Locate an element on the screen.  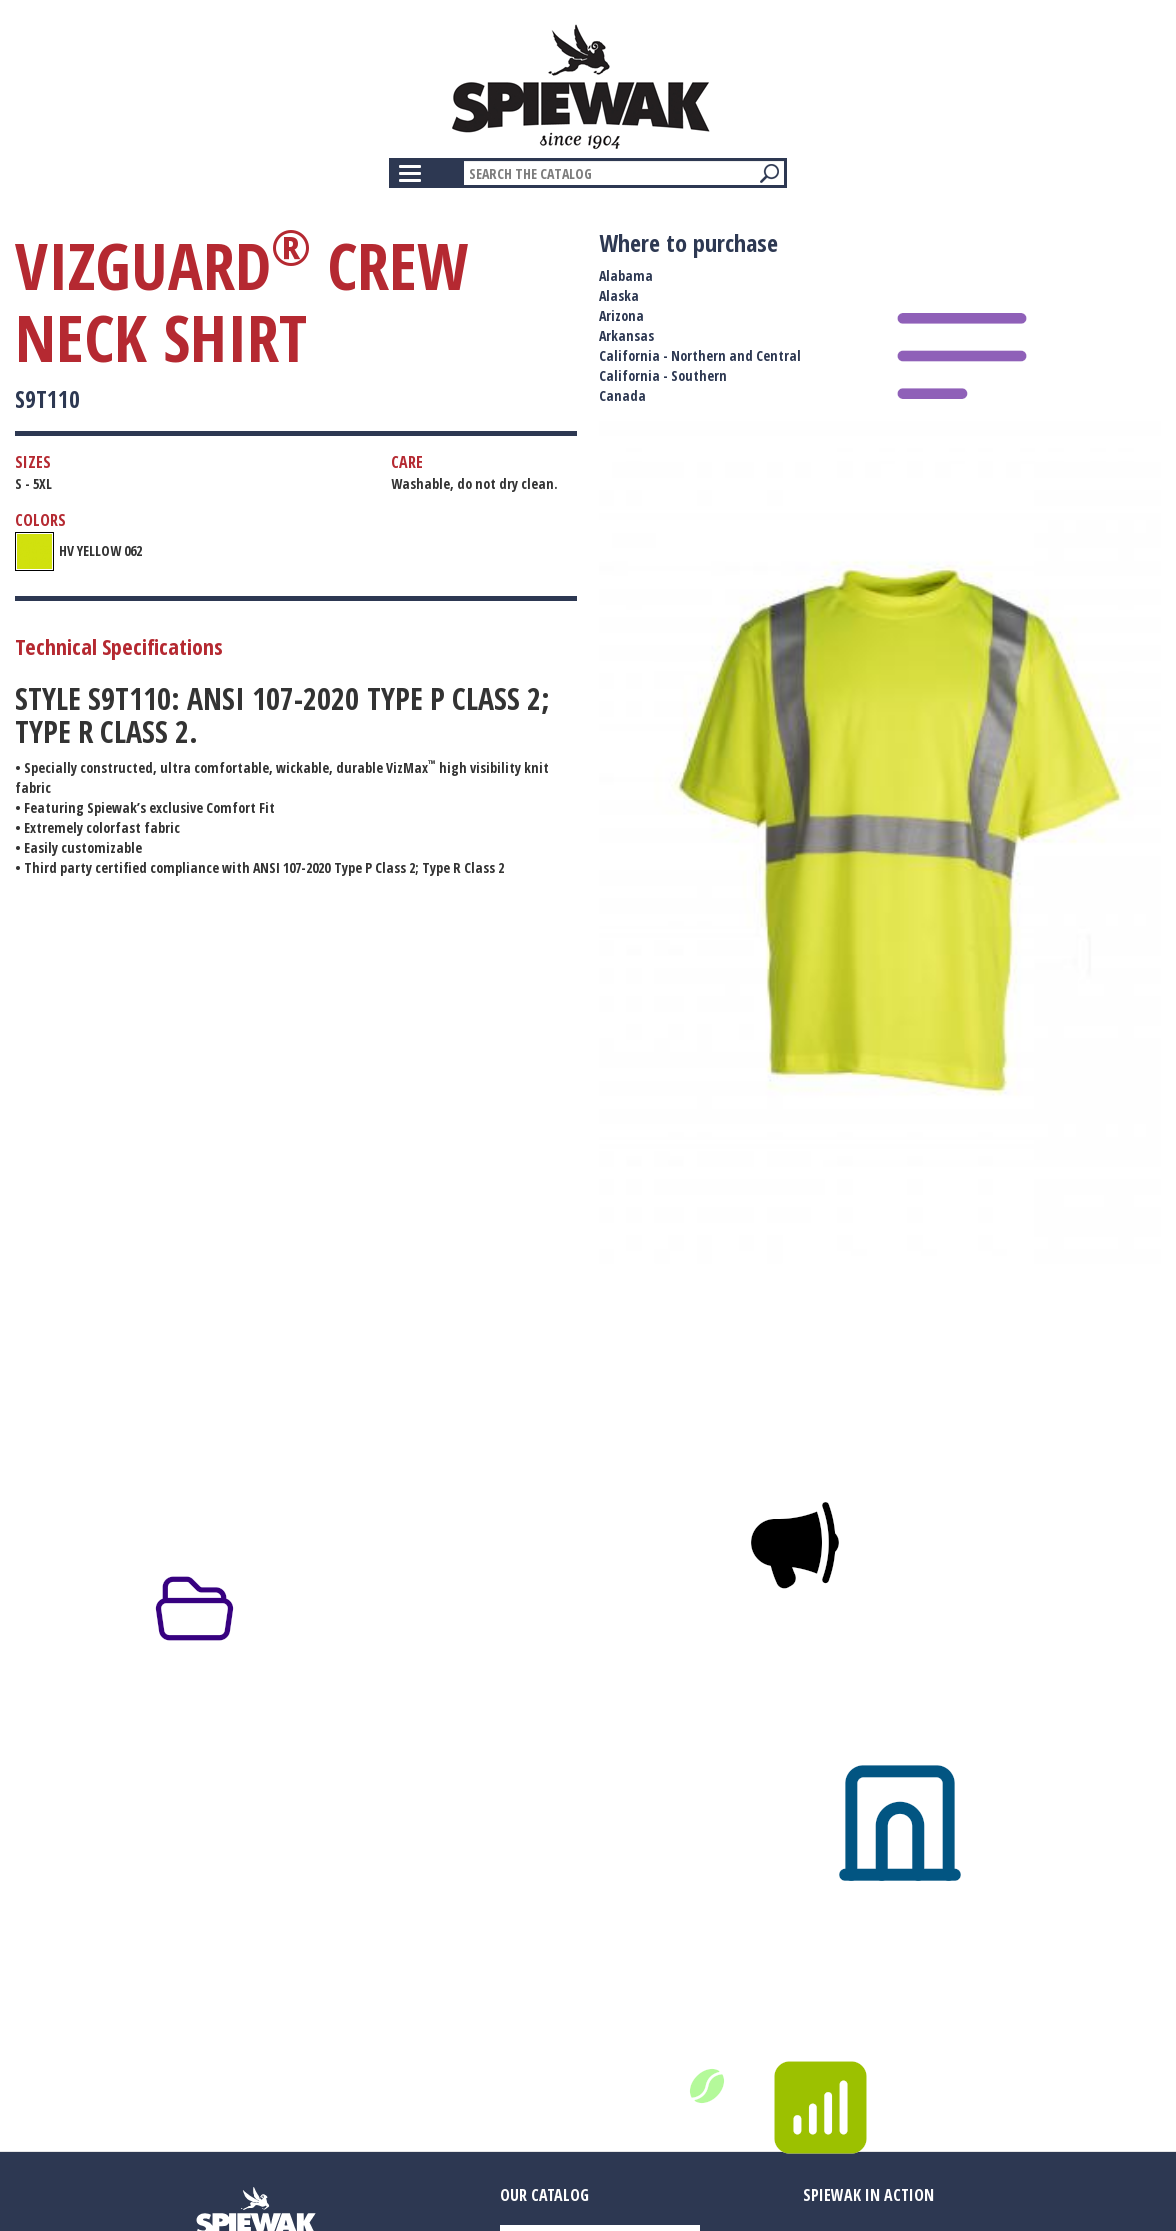
browse coffee shops or cafés nearby is located at coordinates (707, 2086).